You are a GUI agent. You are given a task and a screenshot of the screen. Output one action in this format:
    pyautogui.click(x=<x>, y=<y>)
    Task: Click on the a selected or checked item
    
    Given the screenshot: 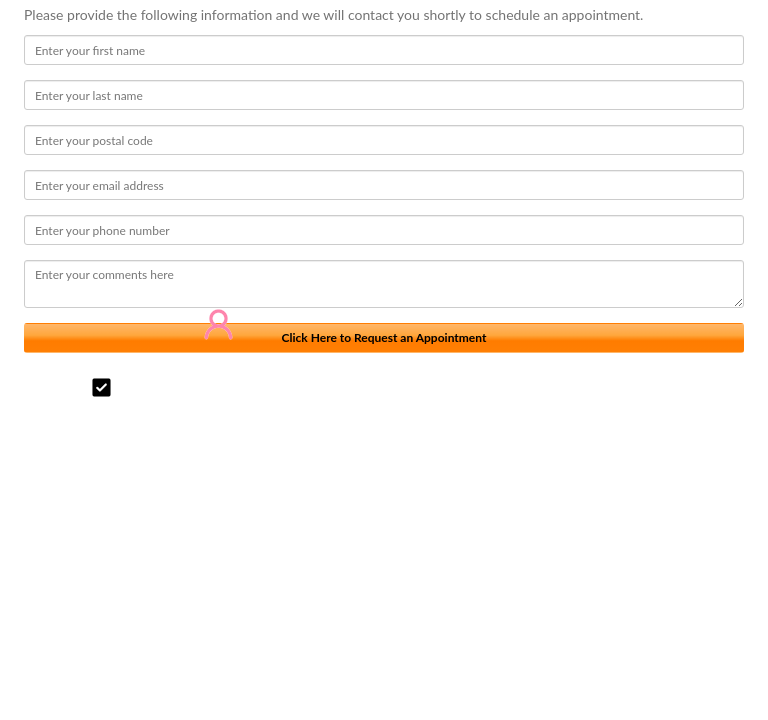 What is the action you would take?
    pyautogui.click(x=101, y=387)
    